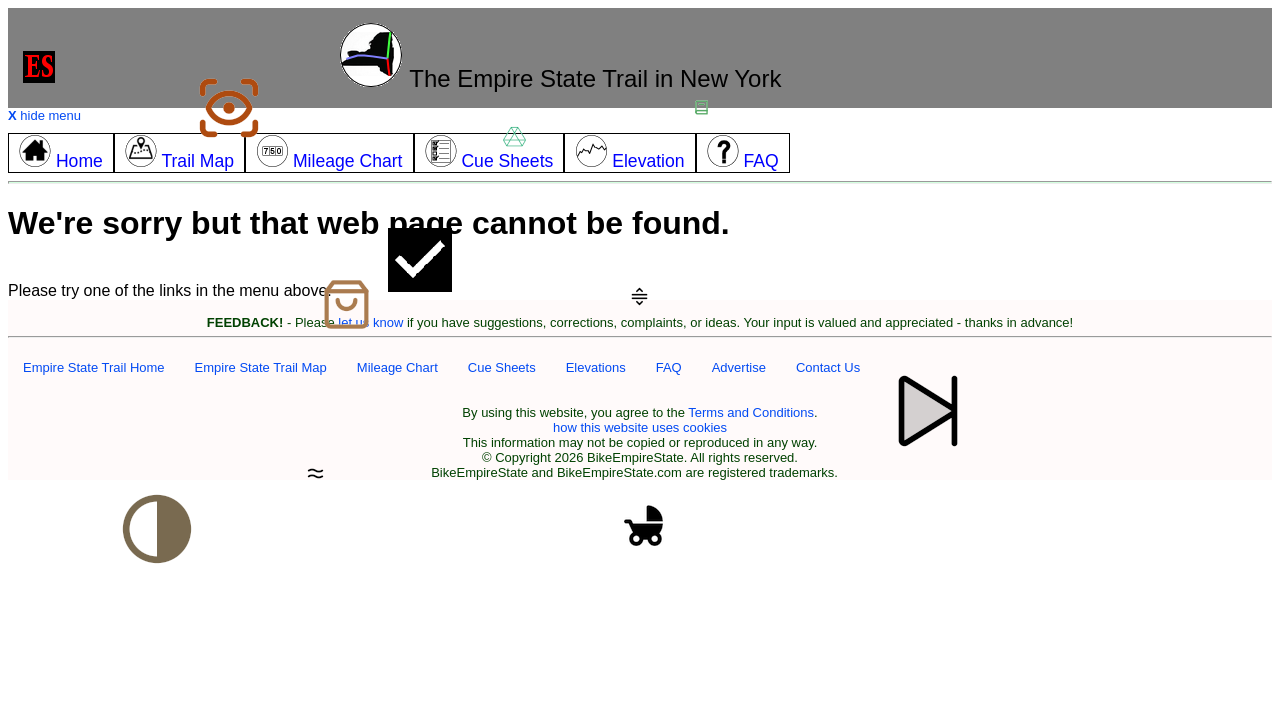  What do you see at coordinates (315, 473) in the screenshot?
I see `indicates approximate or estimated value` at bounding box center [315, 473].